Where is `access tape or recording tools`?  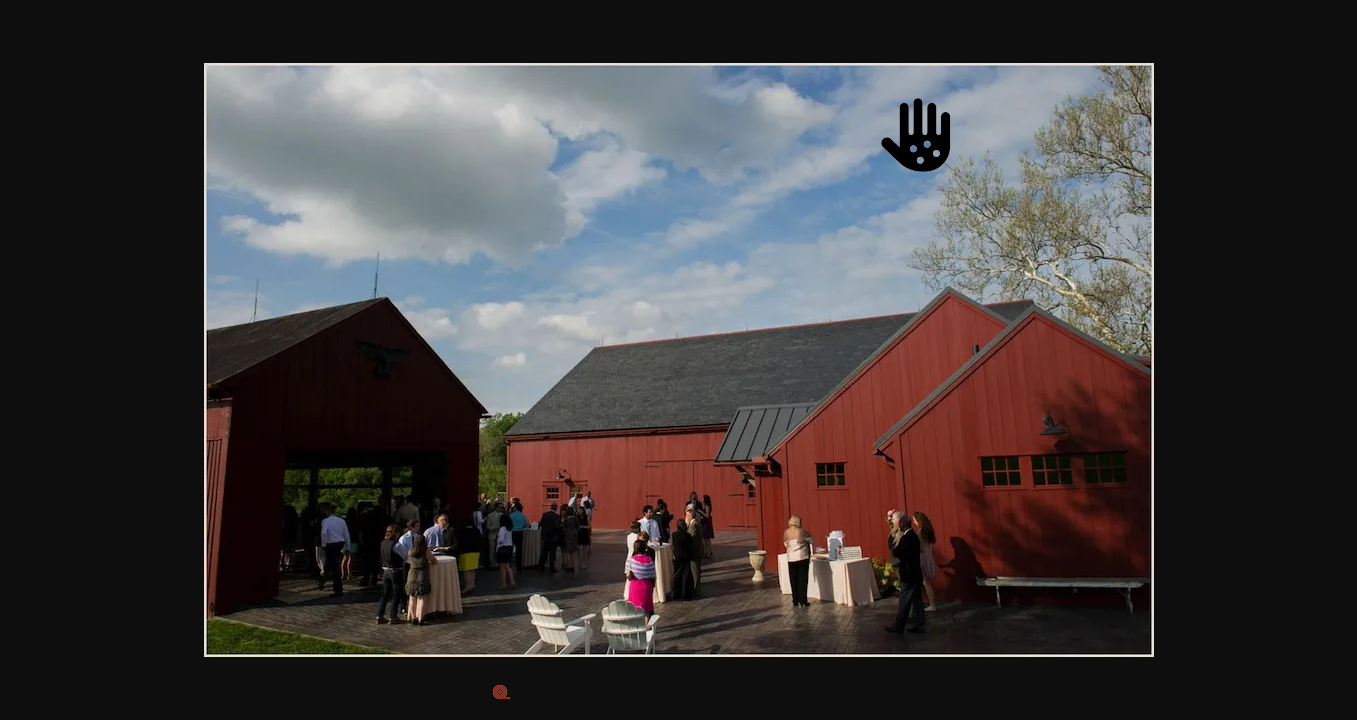
access tape or recording tools is located at coordinates (501, 692).